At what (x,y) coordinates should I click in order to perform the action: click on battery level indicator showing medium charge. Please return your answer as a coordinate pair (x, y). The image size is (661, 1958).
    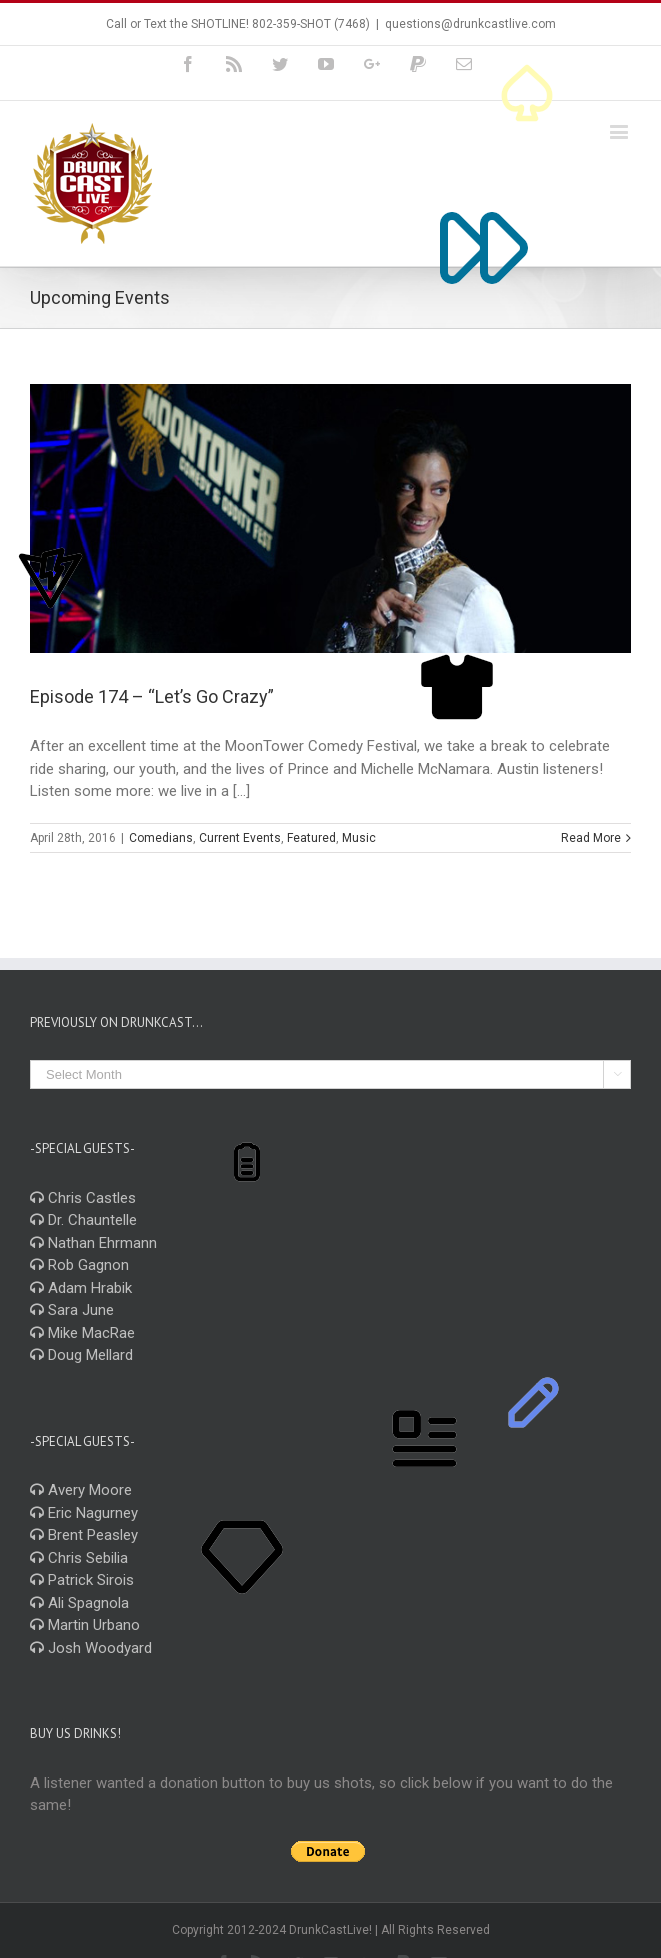
    Looking at the image, I should click on (247, 1162).